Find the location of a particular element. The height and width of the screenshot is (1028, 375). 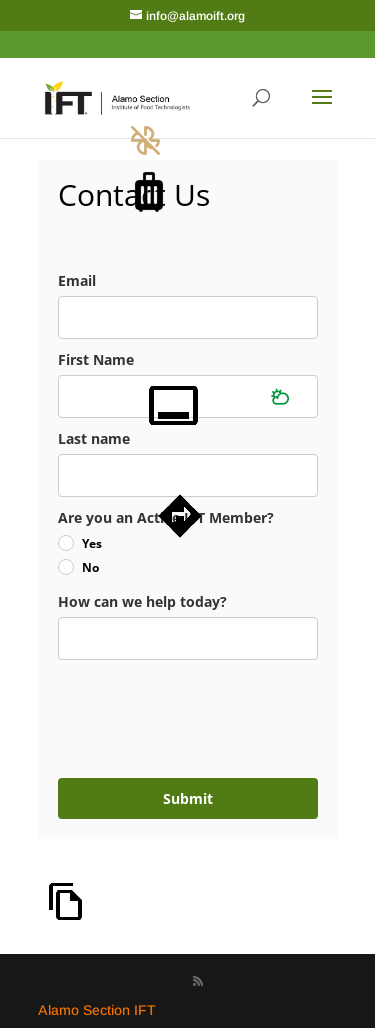

copy file to clipboard is located at coordinates (66, 901).